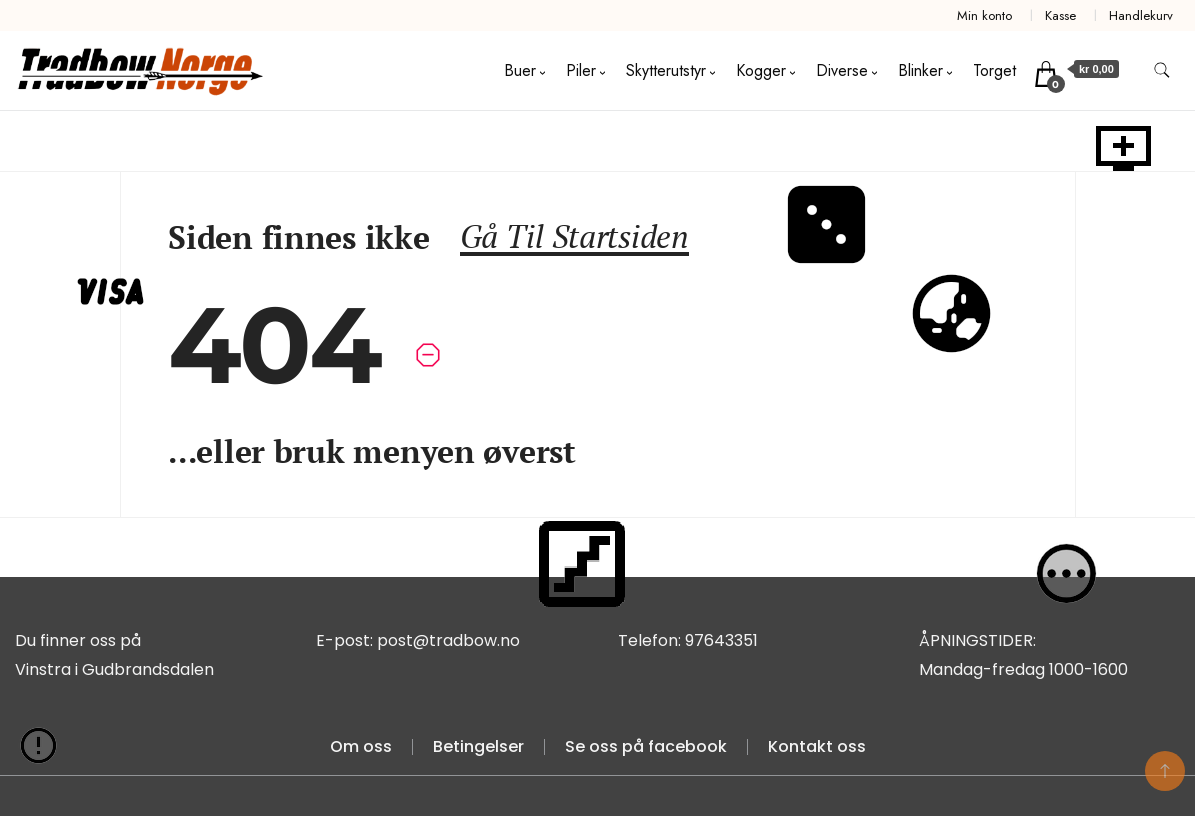  Describe the element at coordinates (38, 745) in the screenshot. I see `indicates an error or problem has occurred` at that location.